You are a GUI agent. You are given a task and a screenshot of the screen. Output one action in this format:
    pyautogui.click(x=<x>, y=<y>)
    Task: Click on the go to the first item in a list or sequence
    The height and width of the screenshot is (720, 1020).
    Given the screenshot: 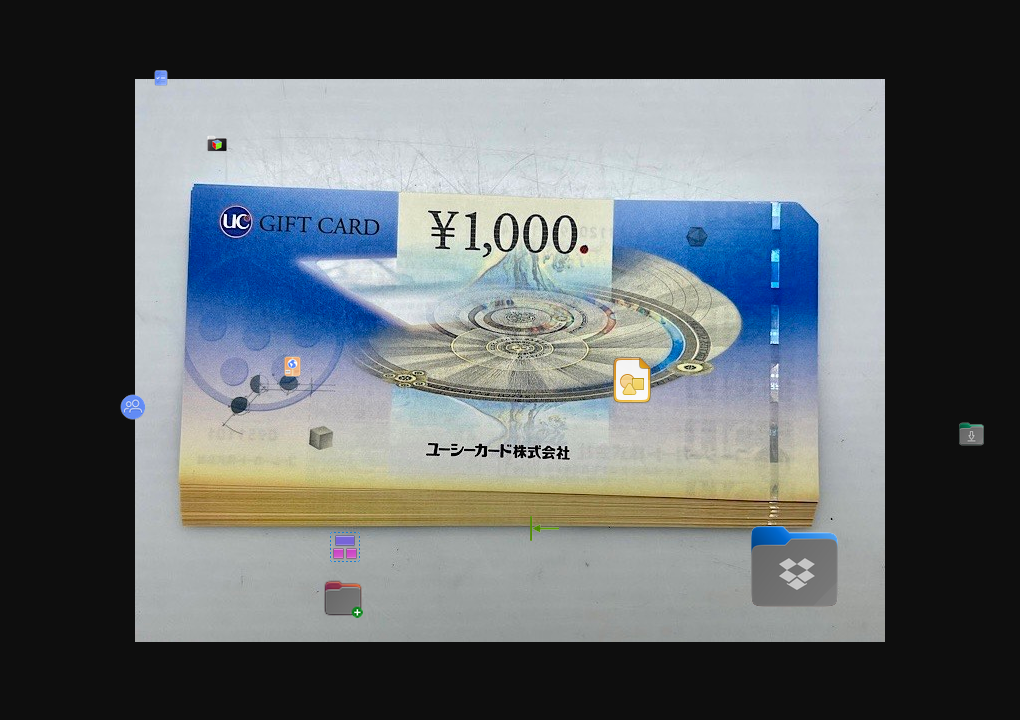 What is the action you would take?
    pyautogui.click(x=544, y=528)
    